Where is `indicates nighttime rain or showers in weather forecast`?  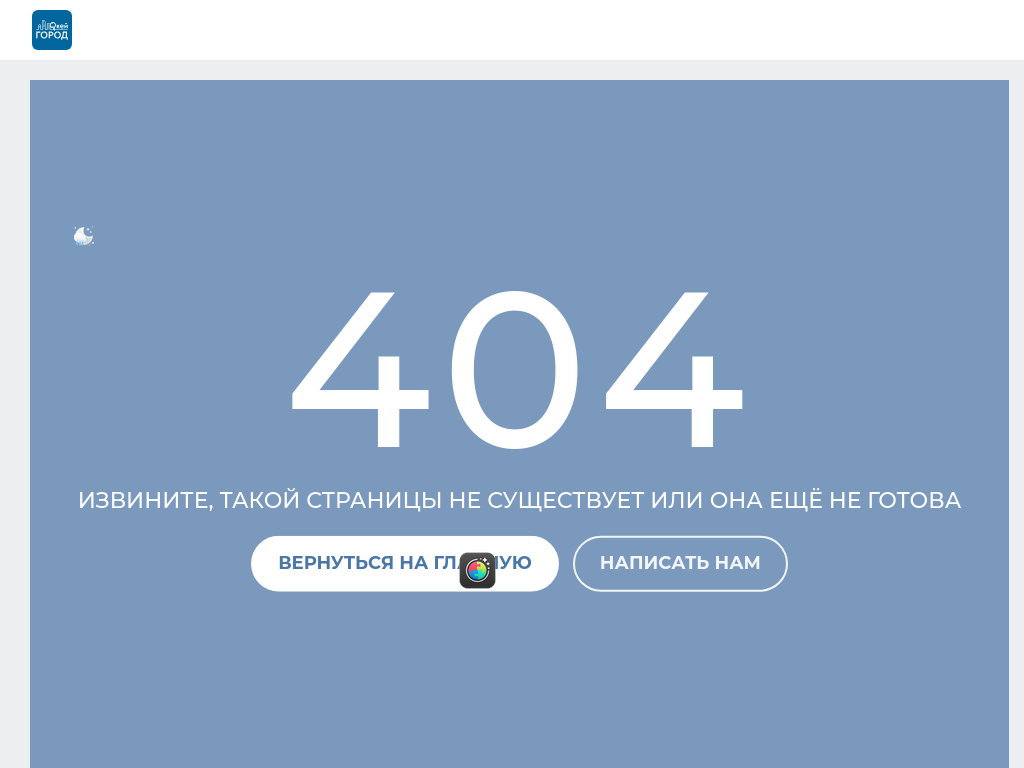
indicates nighttime rain or showers in weather forecast is located at coordinates (84, 236).